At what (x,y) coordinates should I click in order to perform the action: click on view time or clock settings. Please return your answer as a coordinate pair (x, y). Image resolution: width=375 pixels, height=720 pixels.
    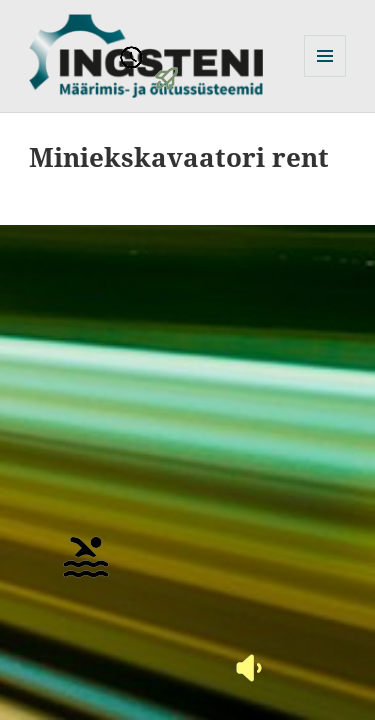
    Looking at the image, I should click on (131, 57).